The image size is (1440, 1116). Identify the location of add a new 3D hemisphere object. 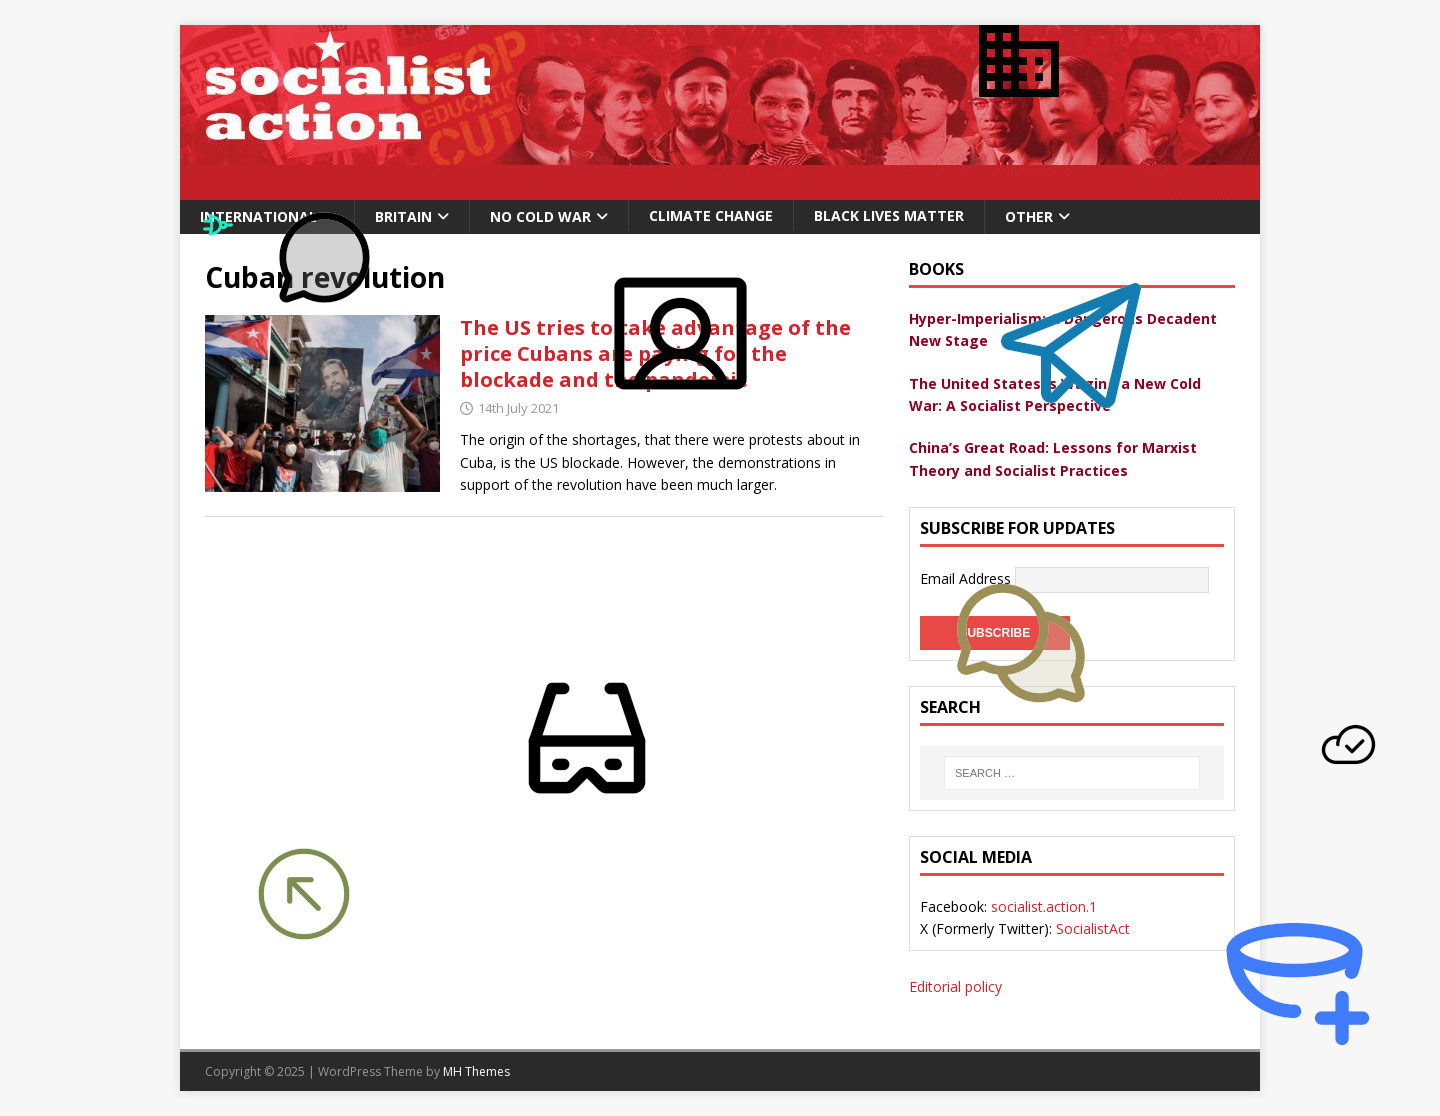
(1294, 970).